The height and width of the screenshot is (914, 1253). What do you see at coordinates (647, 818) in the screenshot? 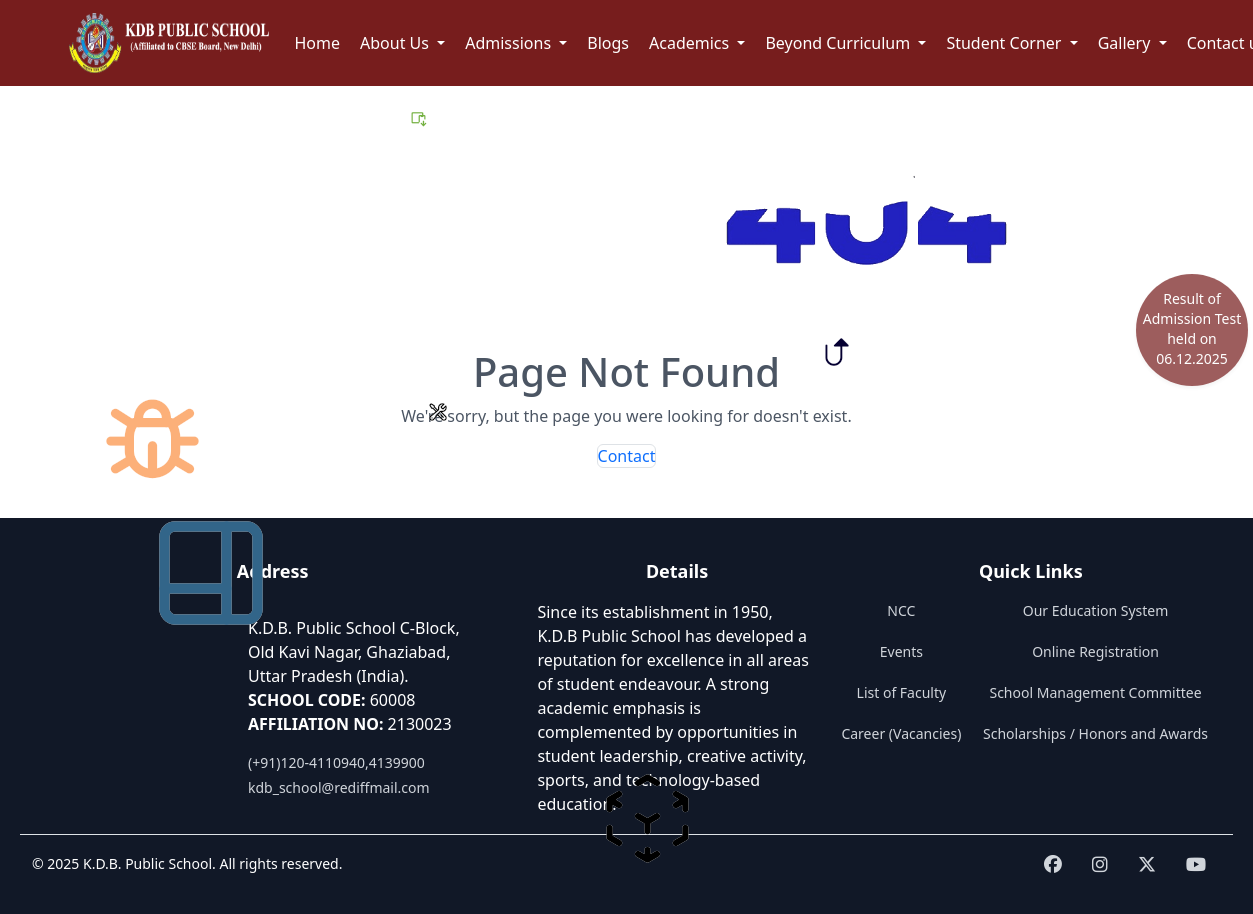
I see `view 3D model or object` at bounding box center [647, 818].